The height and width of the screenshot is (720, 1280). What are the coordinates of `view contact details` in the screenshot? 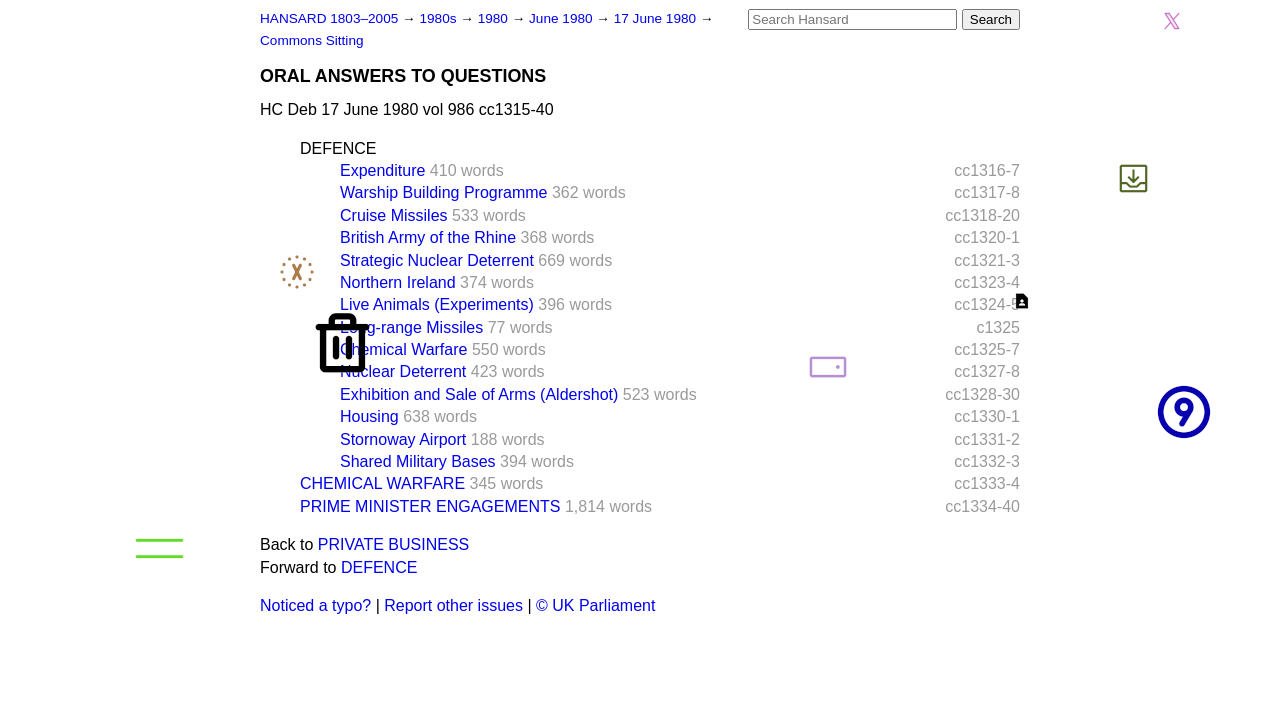 It's located at (1022, 301).